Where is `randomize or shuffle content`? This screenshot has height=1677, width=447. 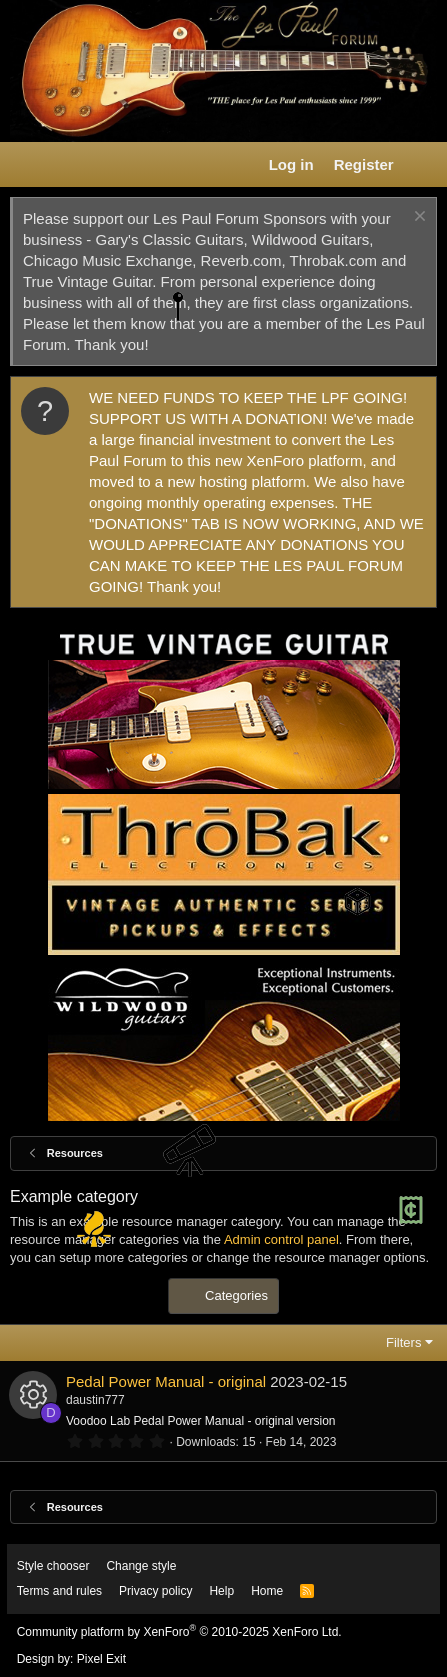 randomize or shuffle content is located at coordinates (357, 901).